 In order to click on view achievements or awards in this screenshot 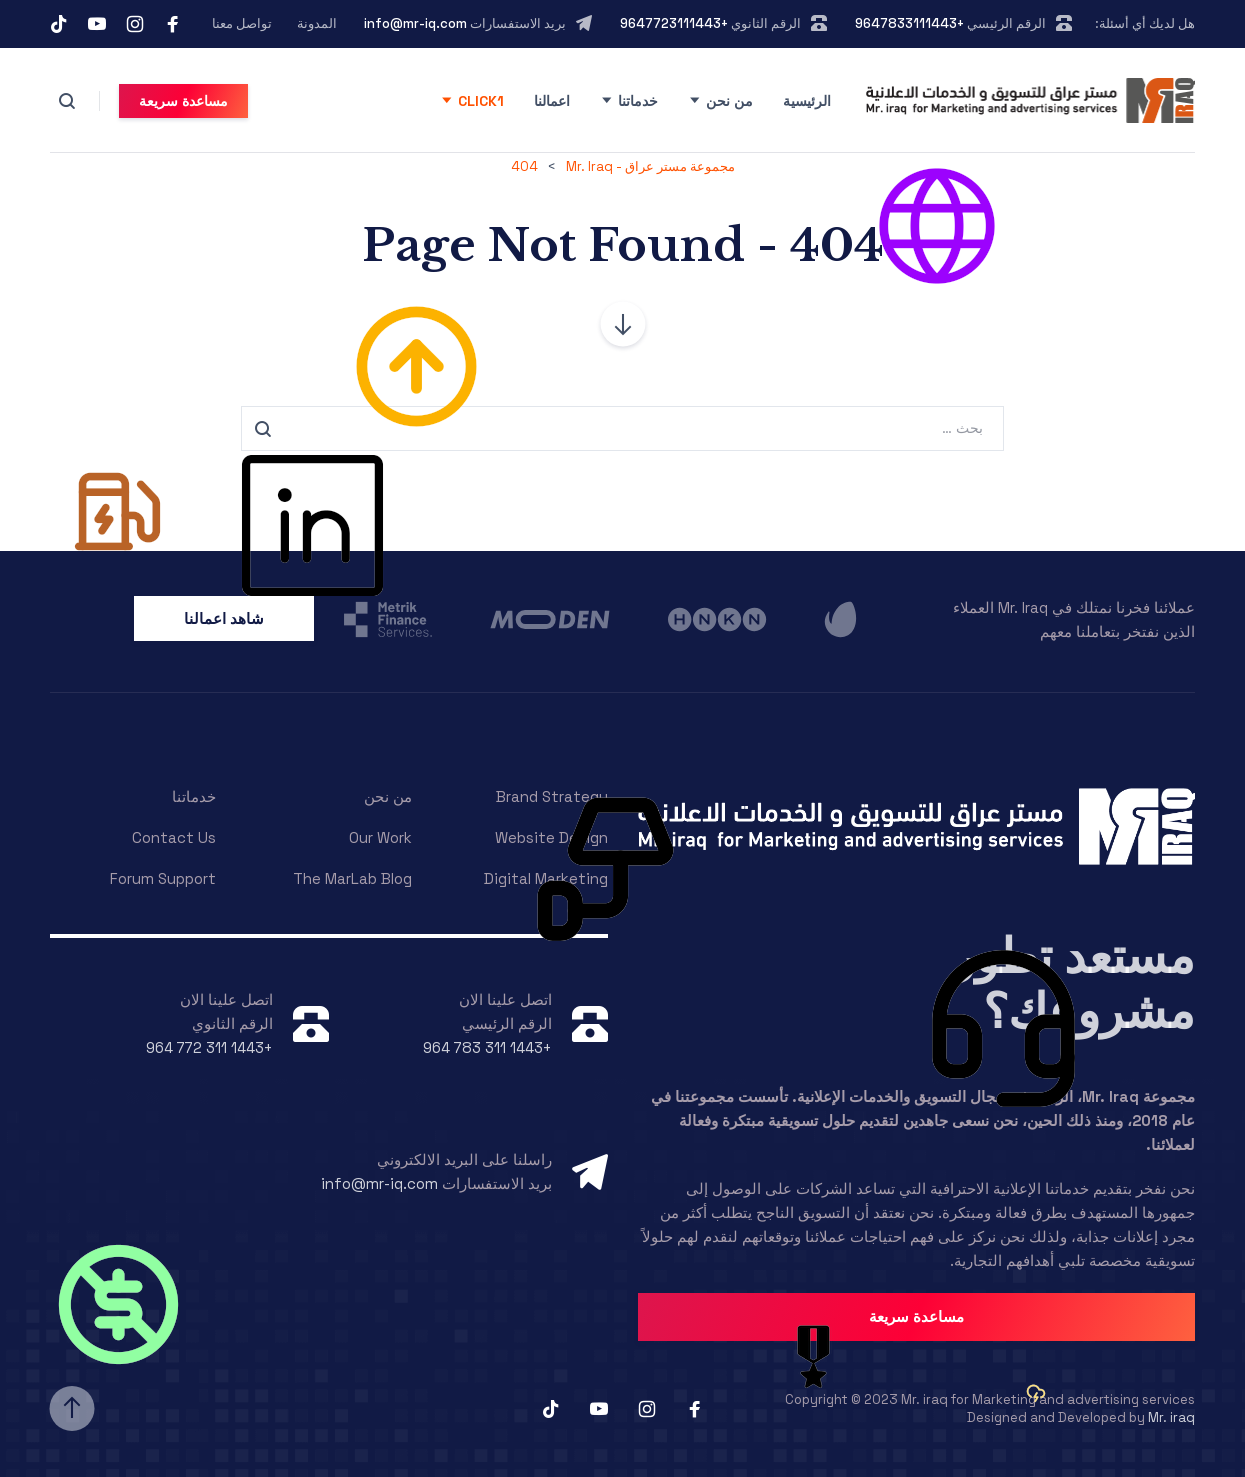, I will do `click(813, 1357)`.